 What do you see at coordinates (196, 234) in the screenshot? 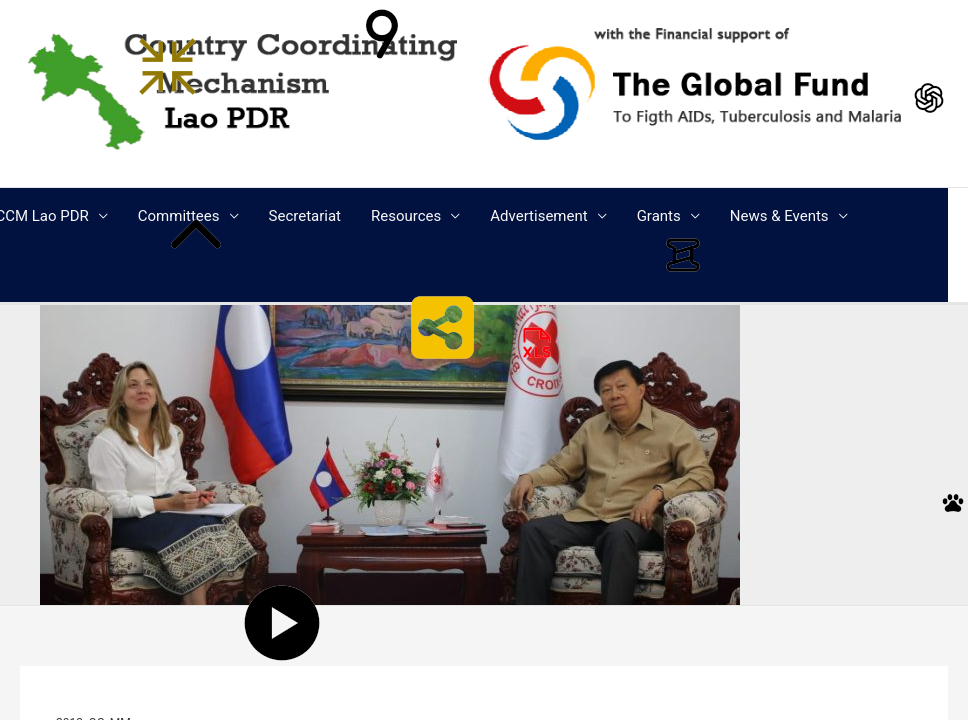
I see `collapse an expanded section` at bounding box center [196, 234].